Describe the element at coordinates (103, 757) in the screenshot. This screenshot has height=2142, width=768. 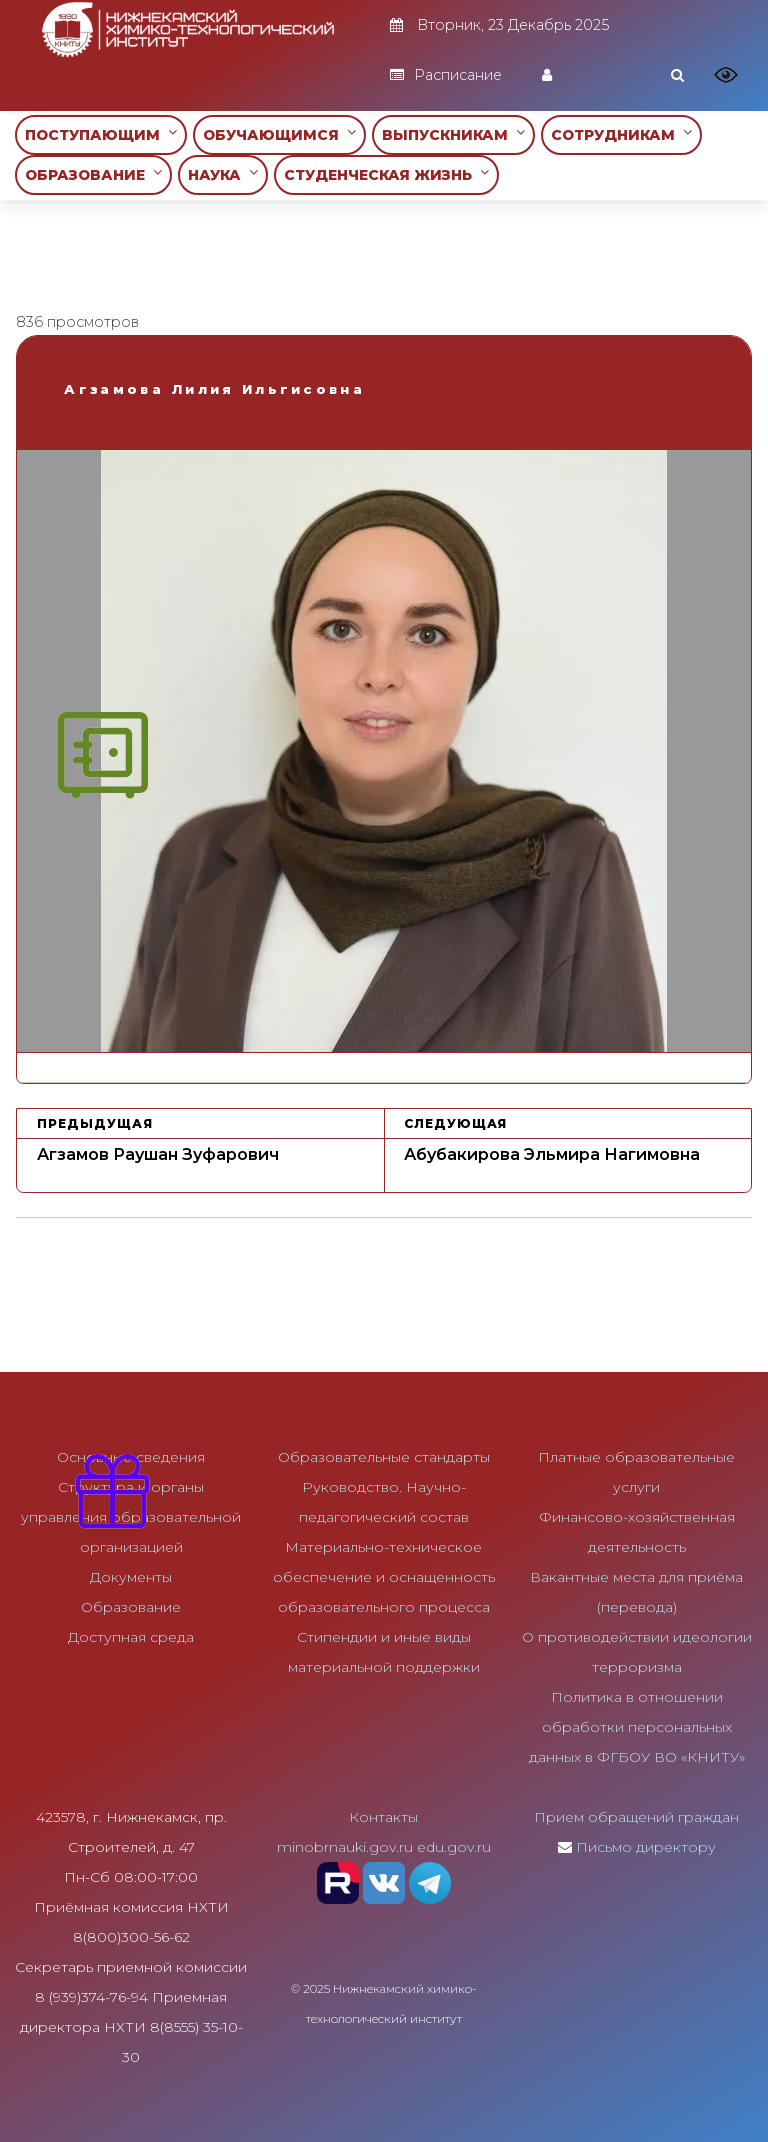
I see `access fiscal host settings` at that location.